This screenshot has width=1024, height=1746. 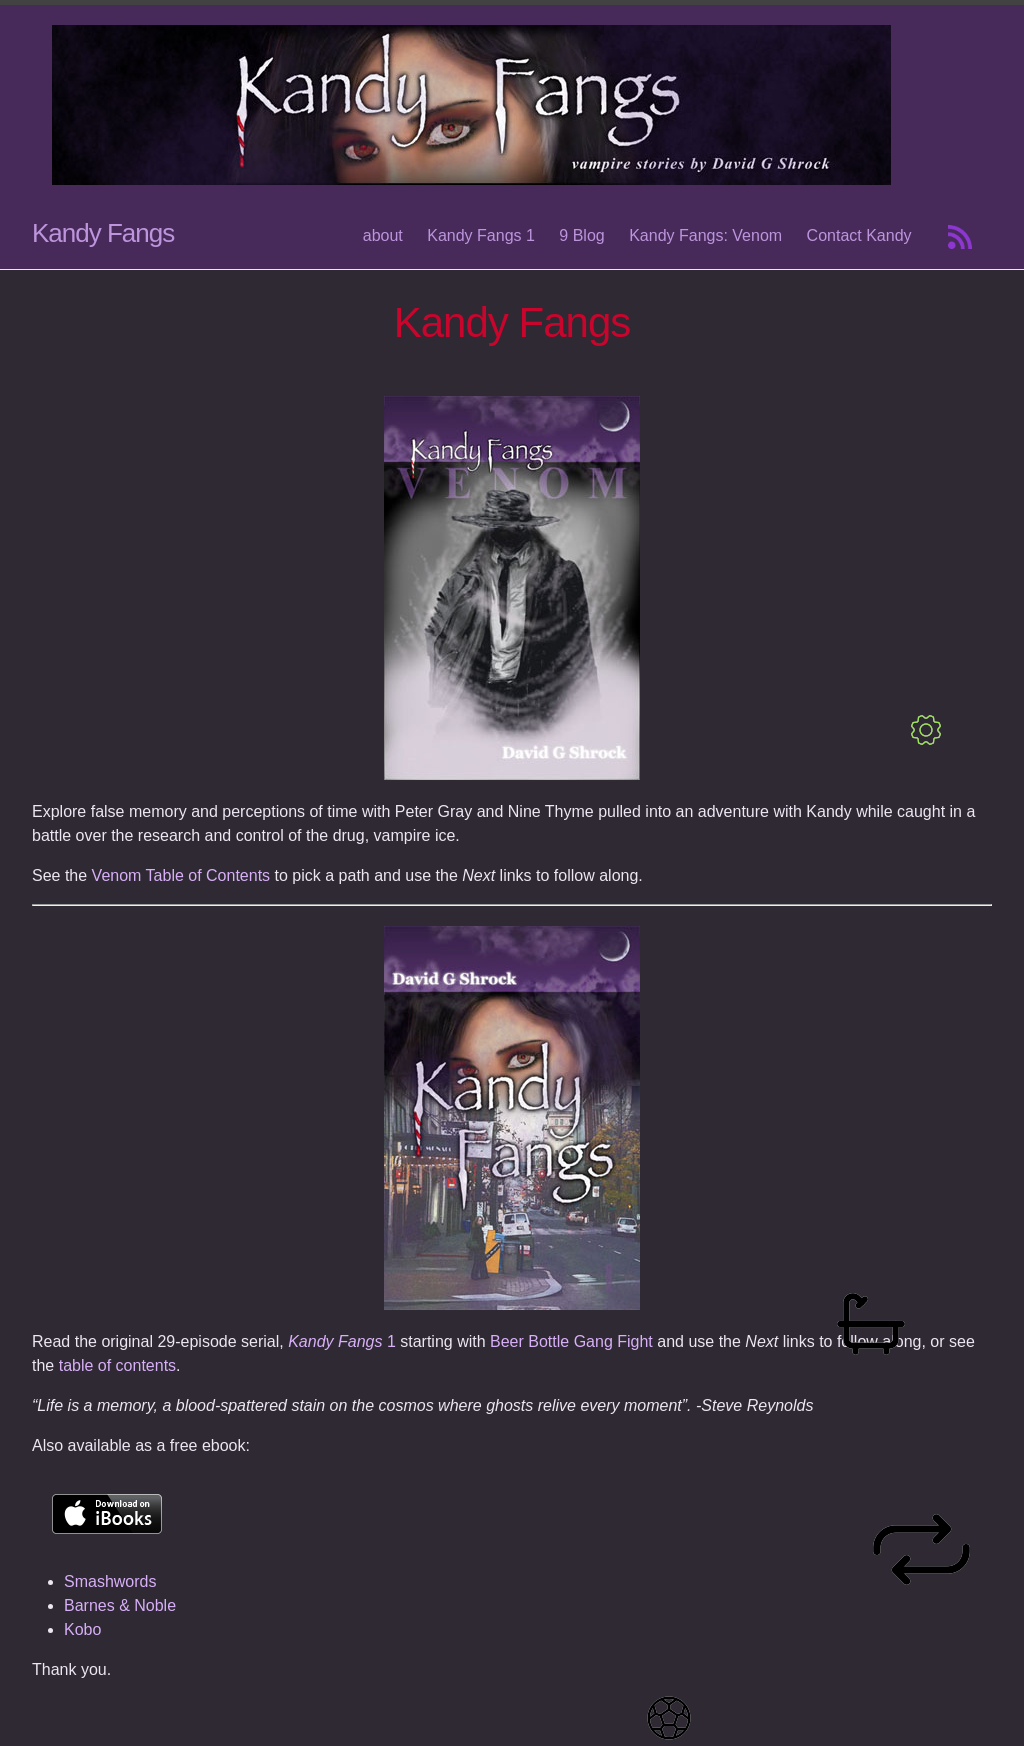 I want to click on bathroom amenity indicator, so click(x=871, y=1324).